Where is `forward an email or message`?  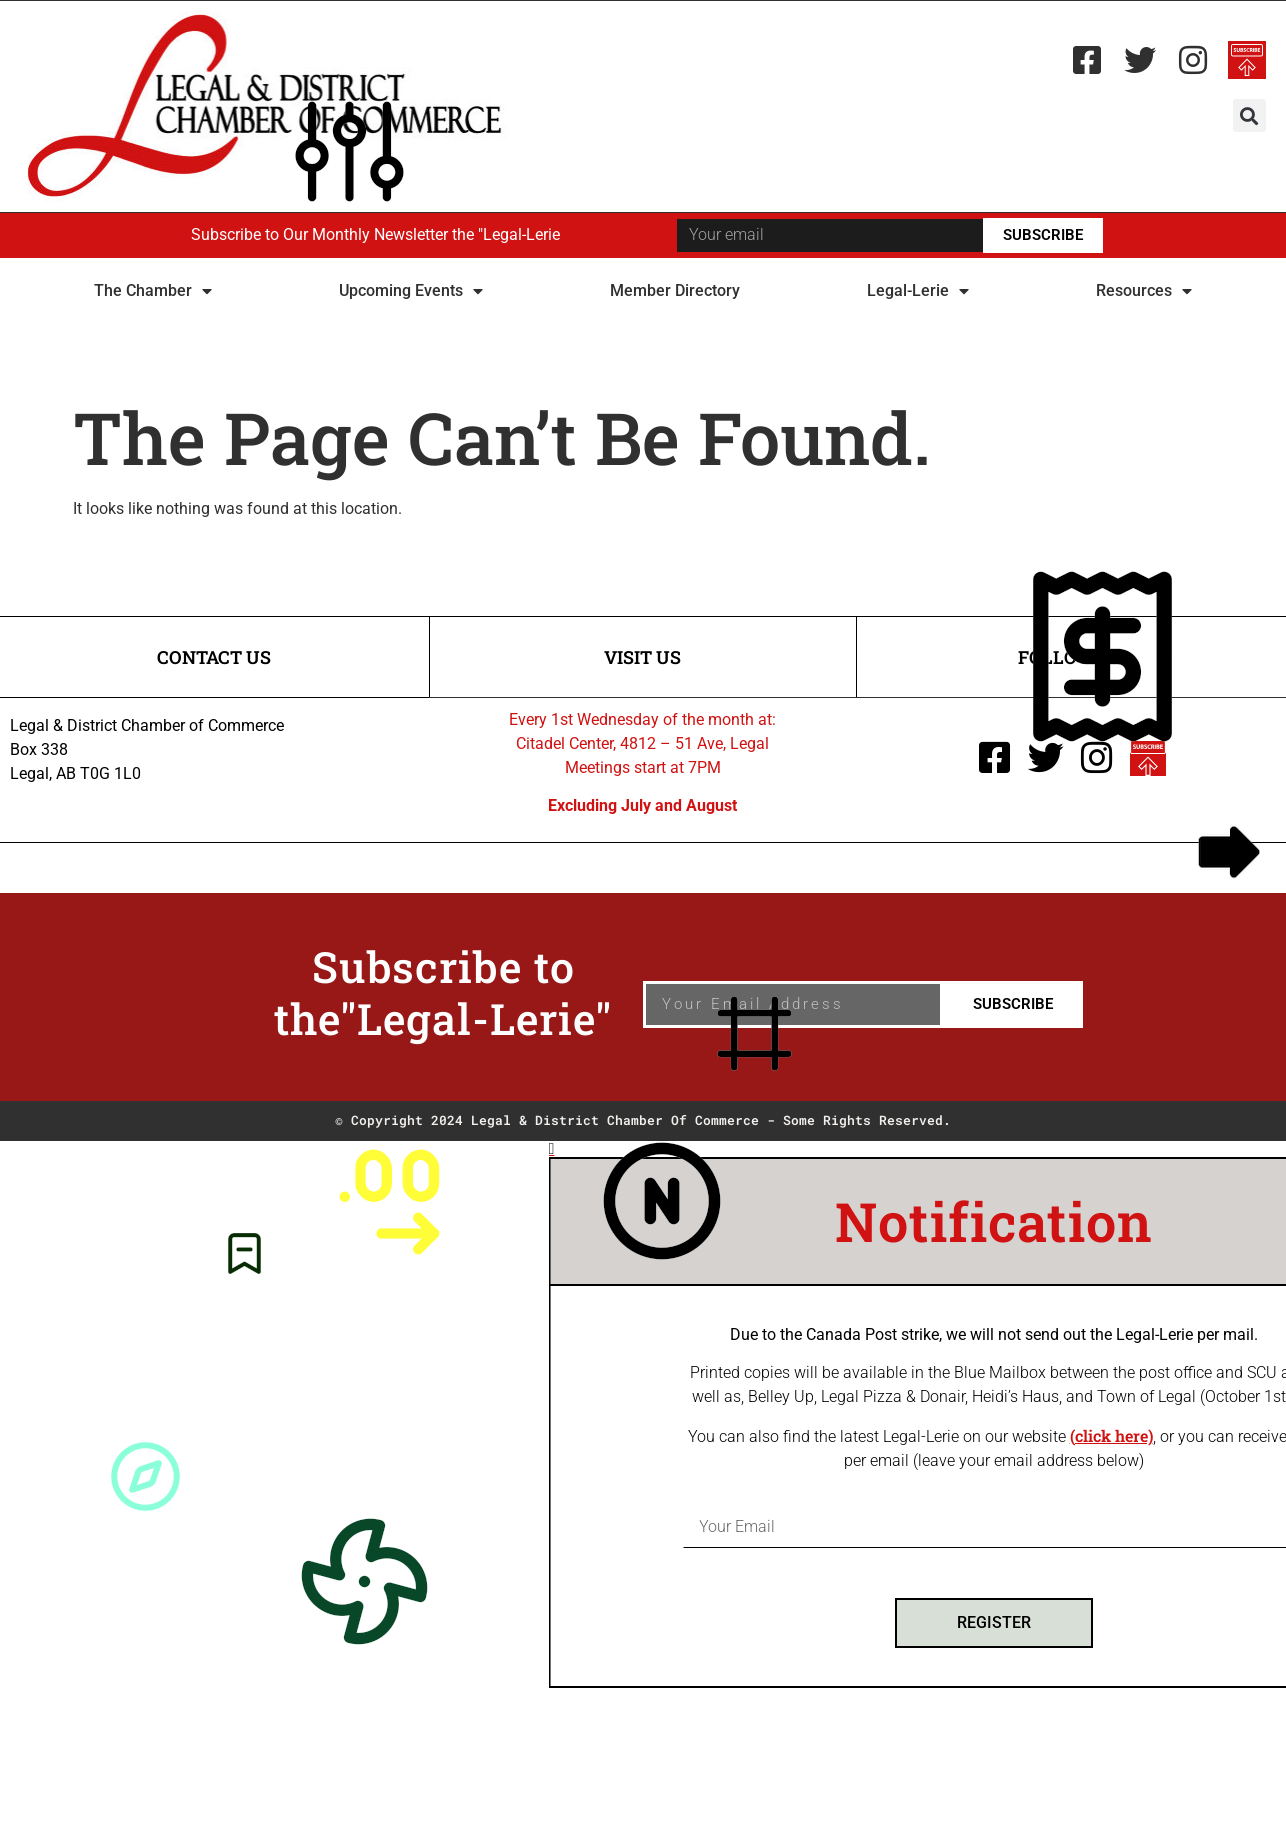
forward an email or message is located at coordinates (1230, 852).